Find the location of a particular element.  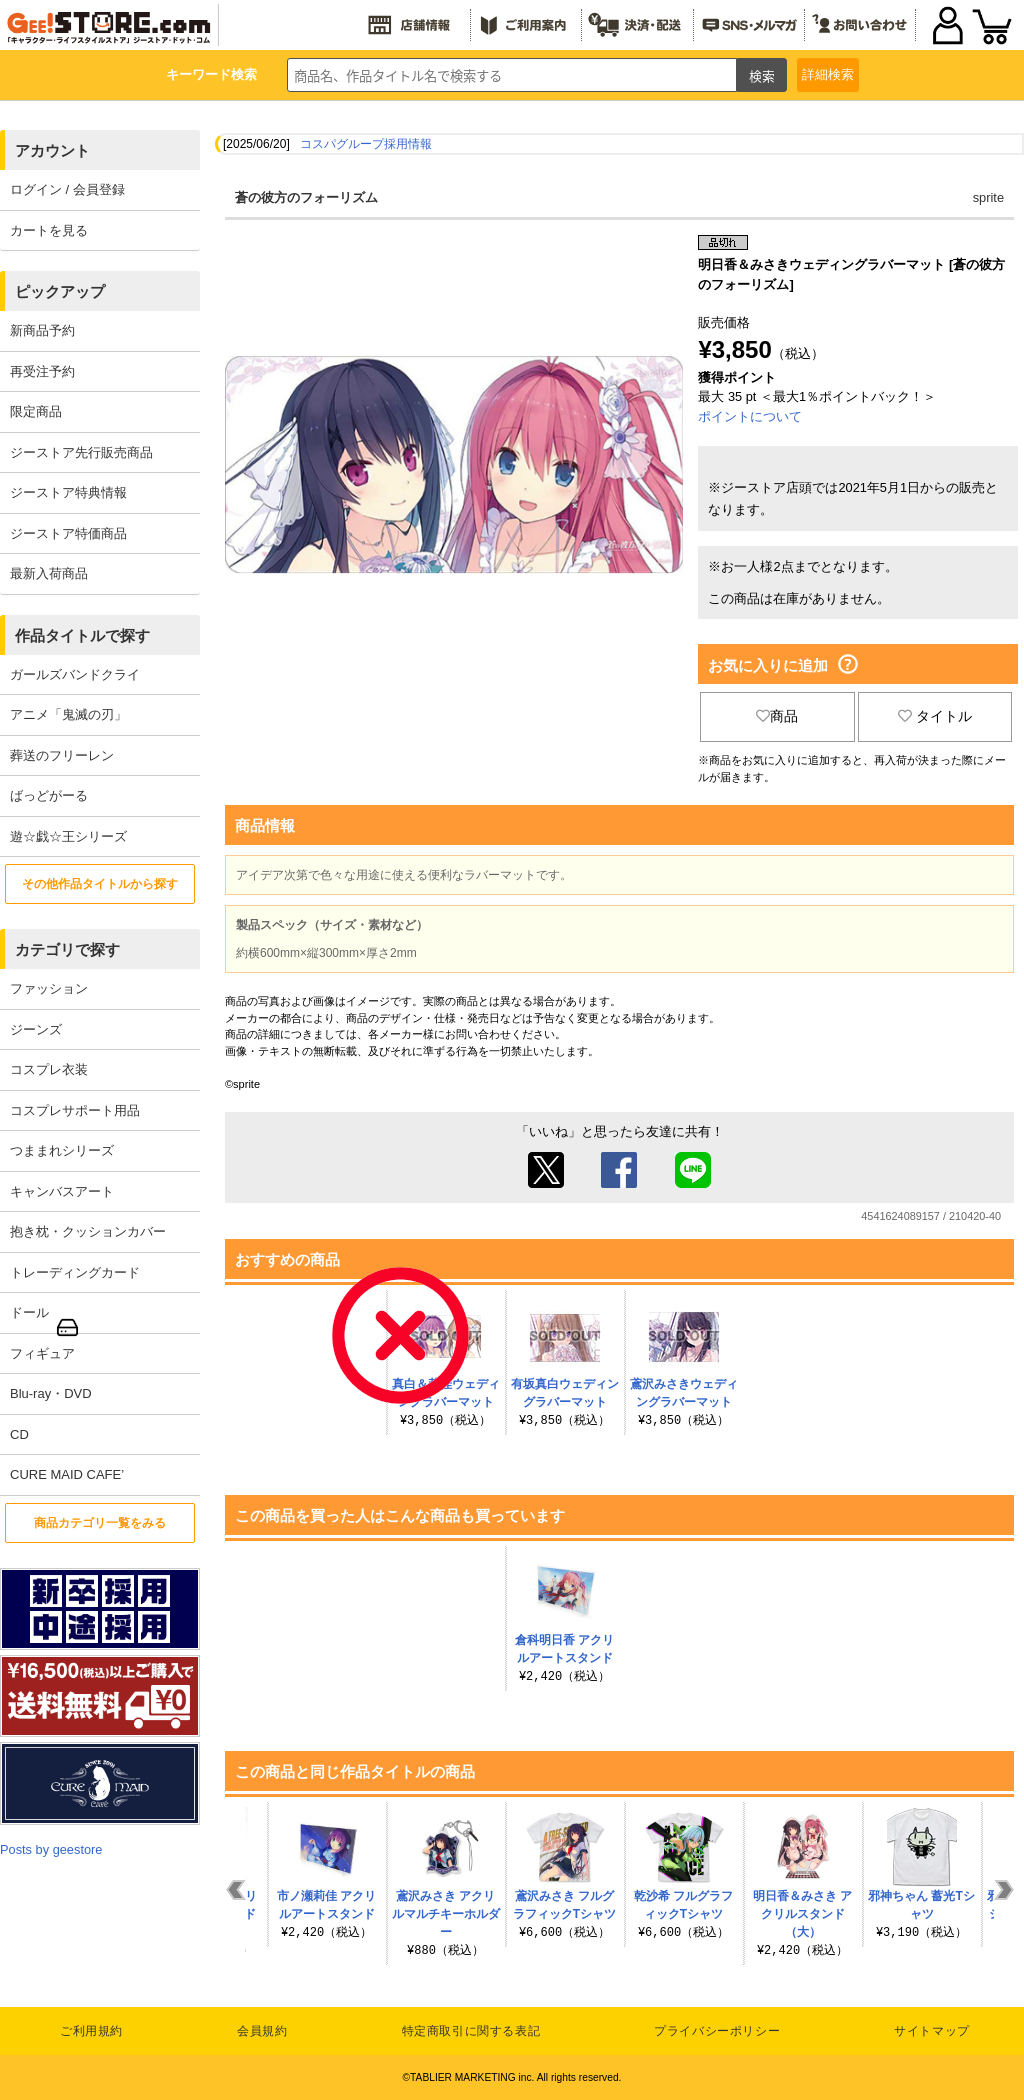

access local storage or drive is located at coordinates (67, 1327).